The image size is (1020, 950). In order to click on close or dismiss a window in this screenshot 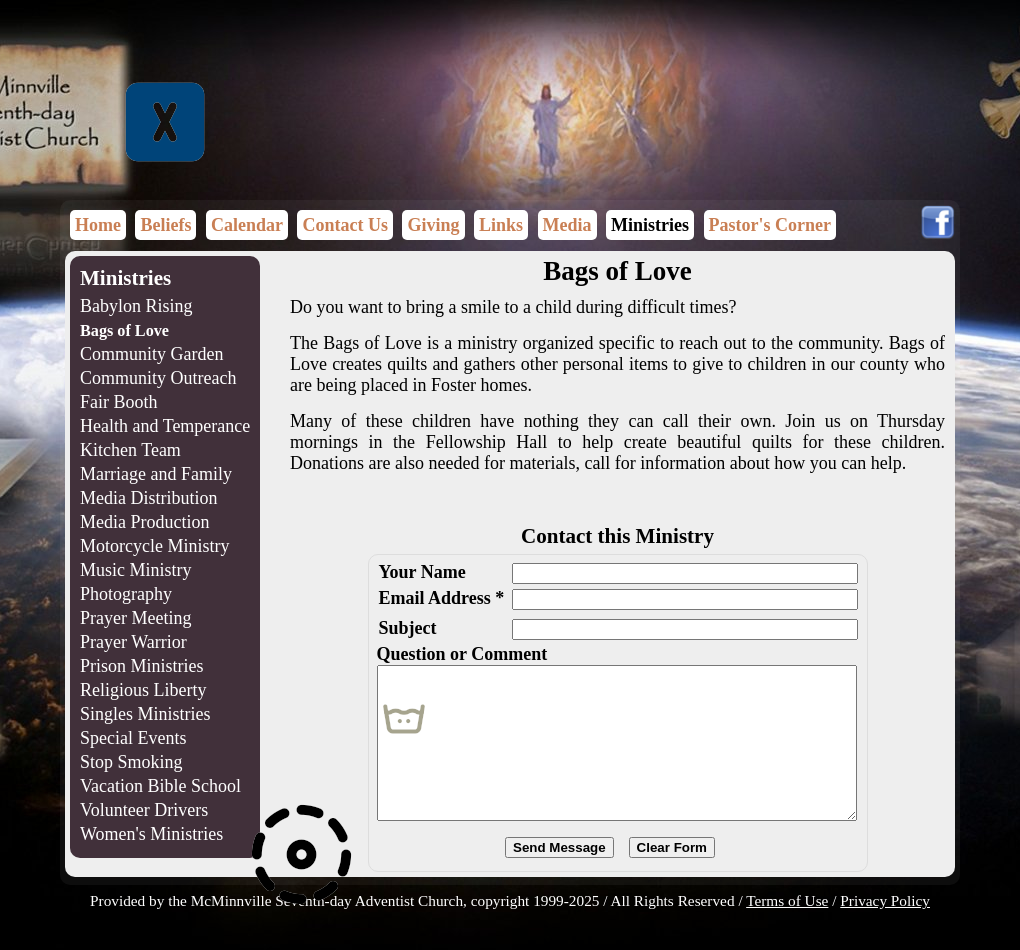, I will do `click(165, 122)`.